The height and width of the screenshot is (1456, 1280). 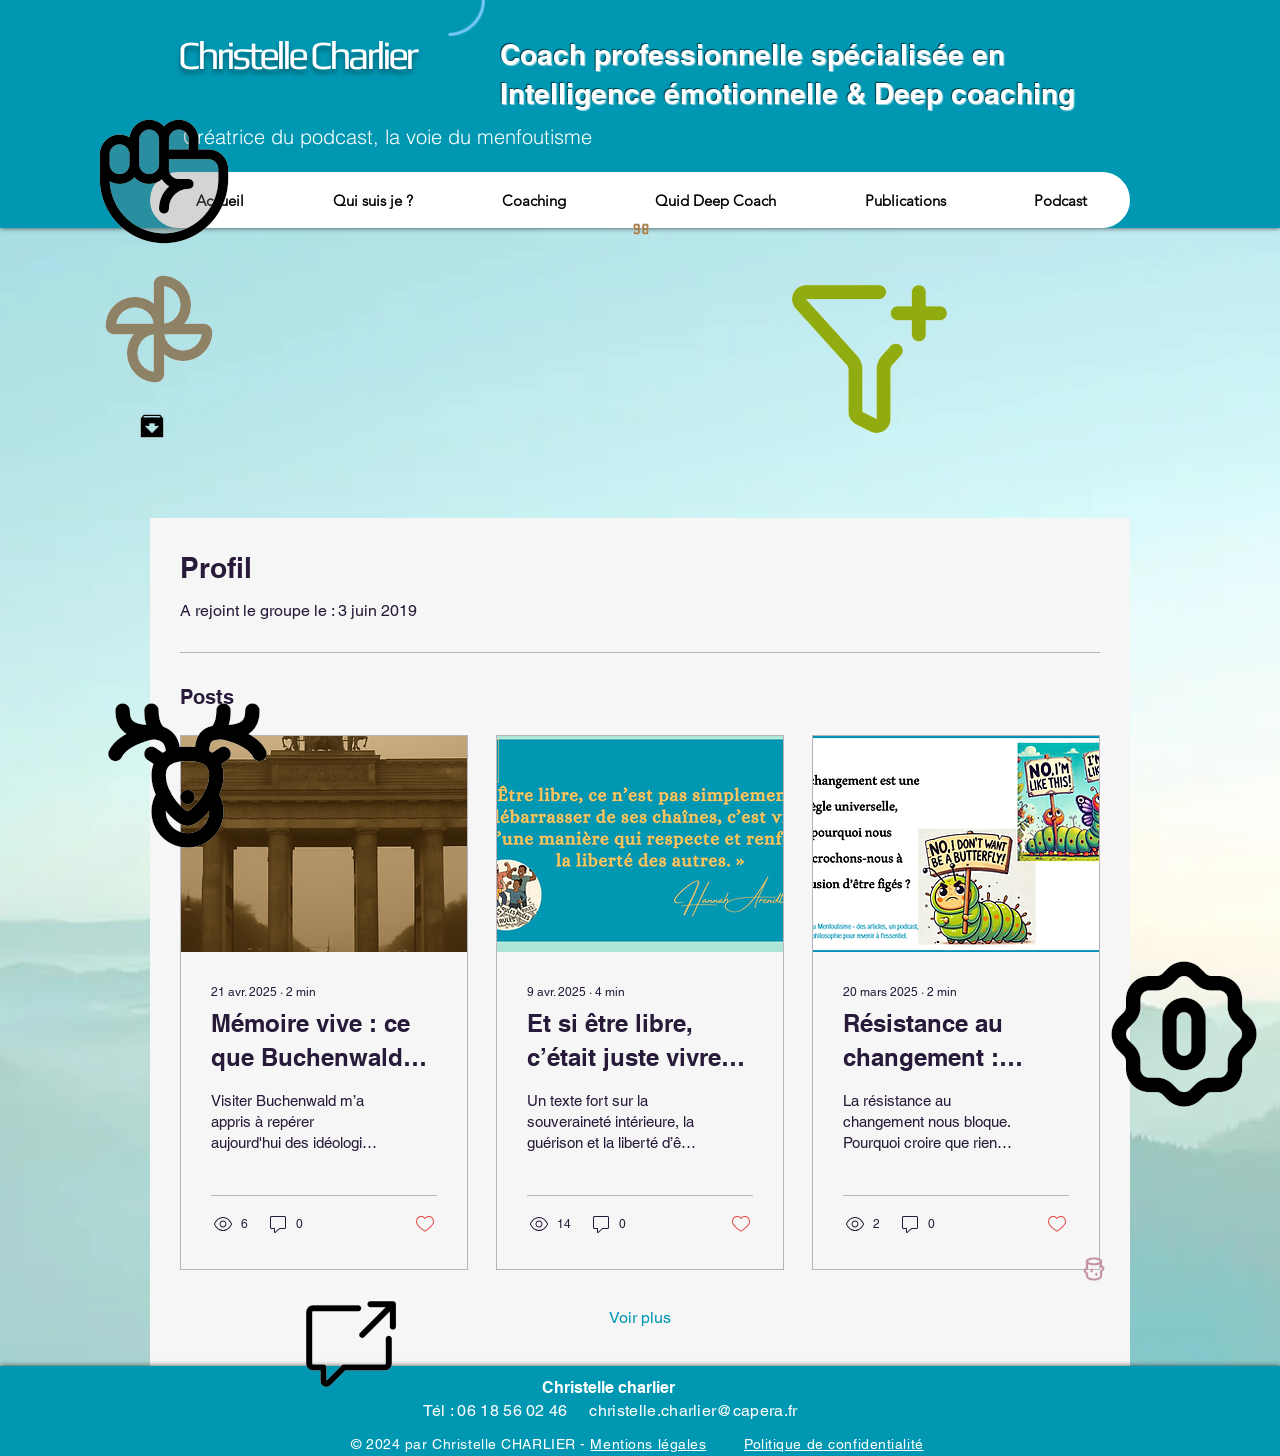 What do you see at coordinates (869, 355) in the screenshot?
I see `add a new filter` at bounding box center [869, 355].